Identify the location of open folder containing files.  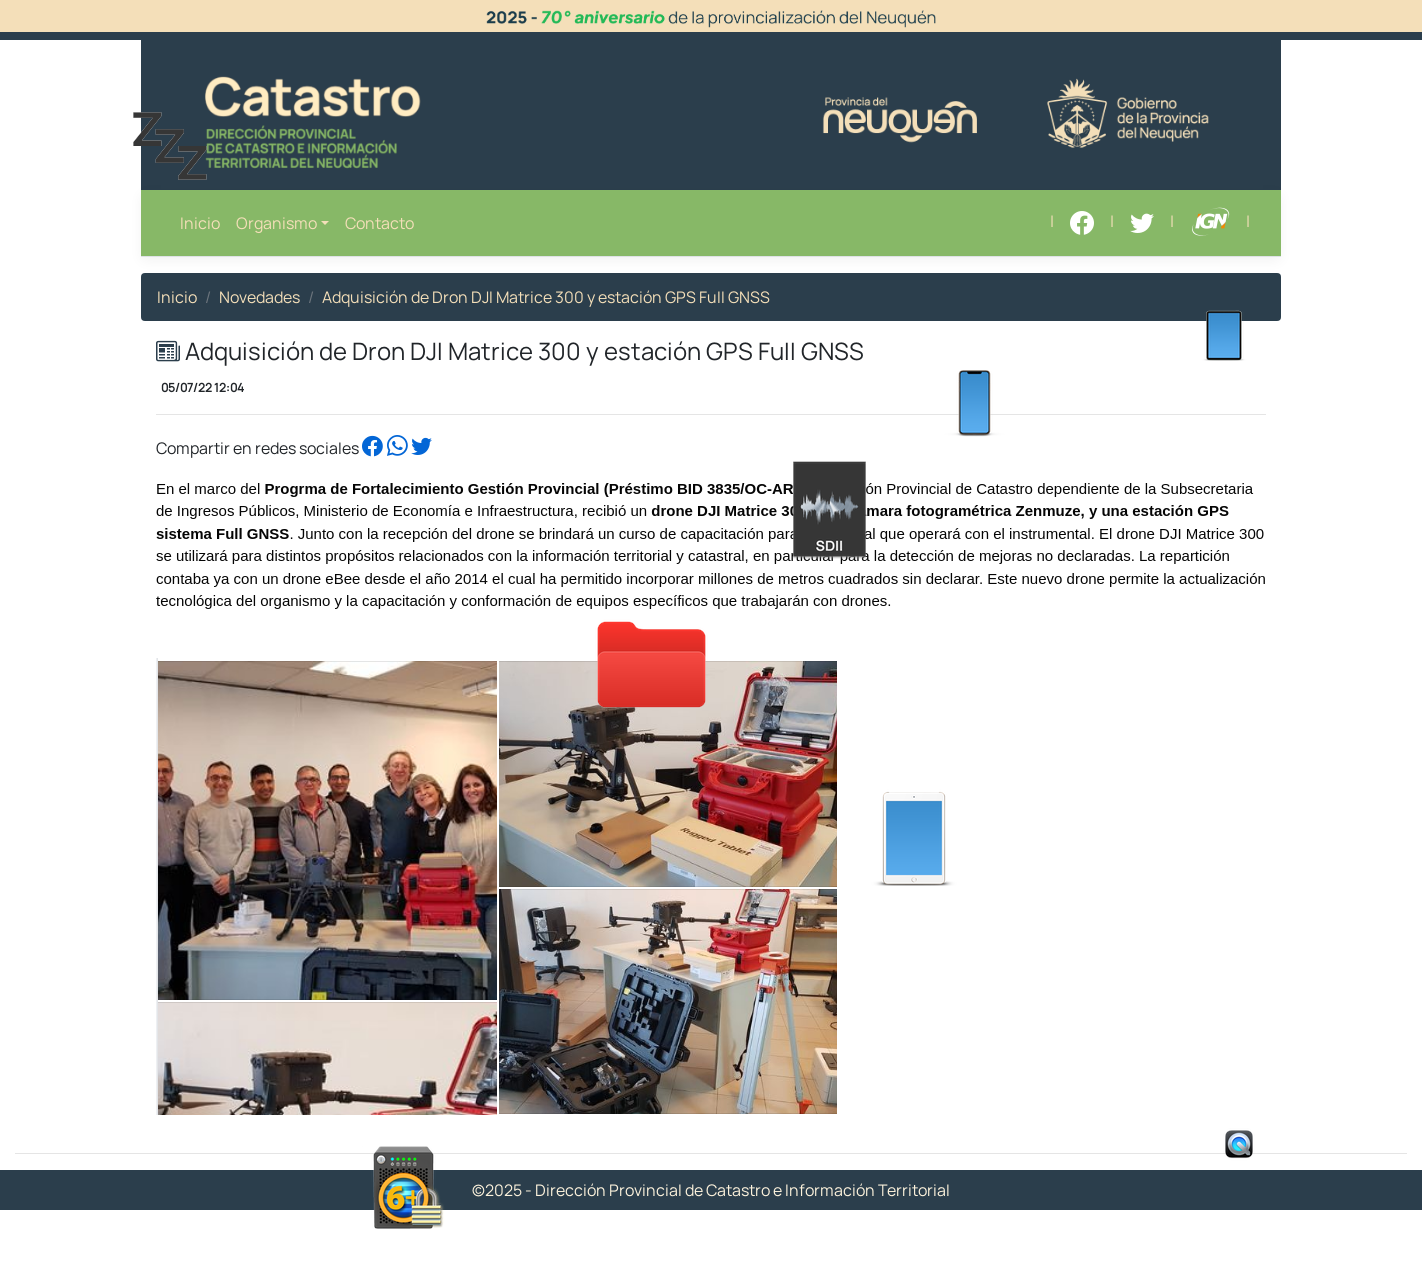
(651, 664).